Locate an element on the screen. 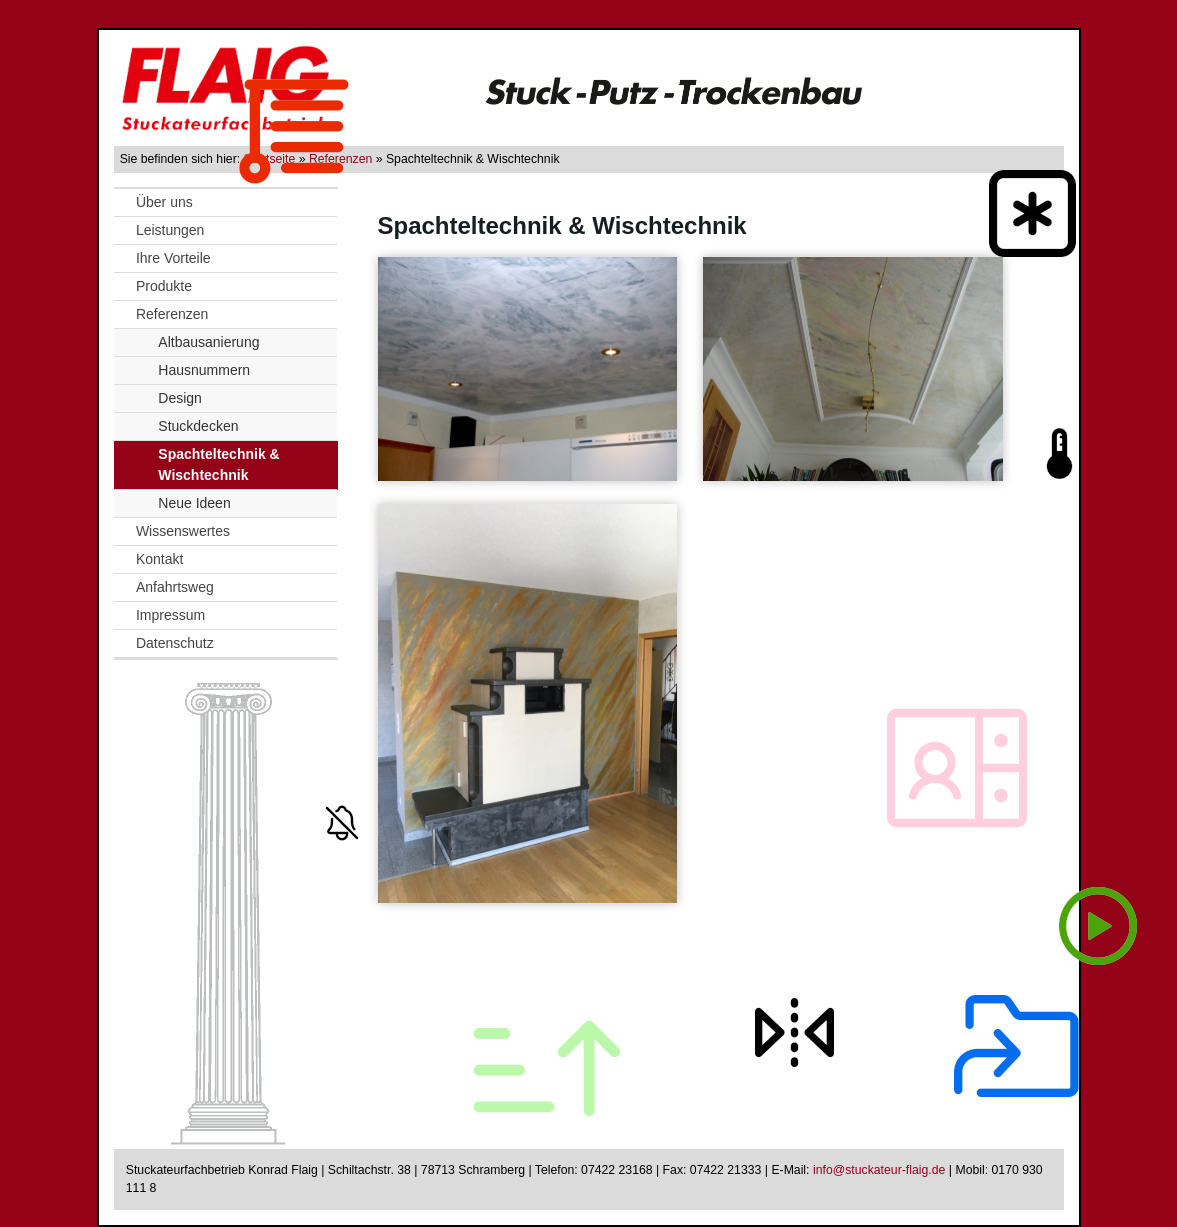 The width and height of the screenshot is (1177, 1227). play media or video content is located at coordinates (1098, 926).